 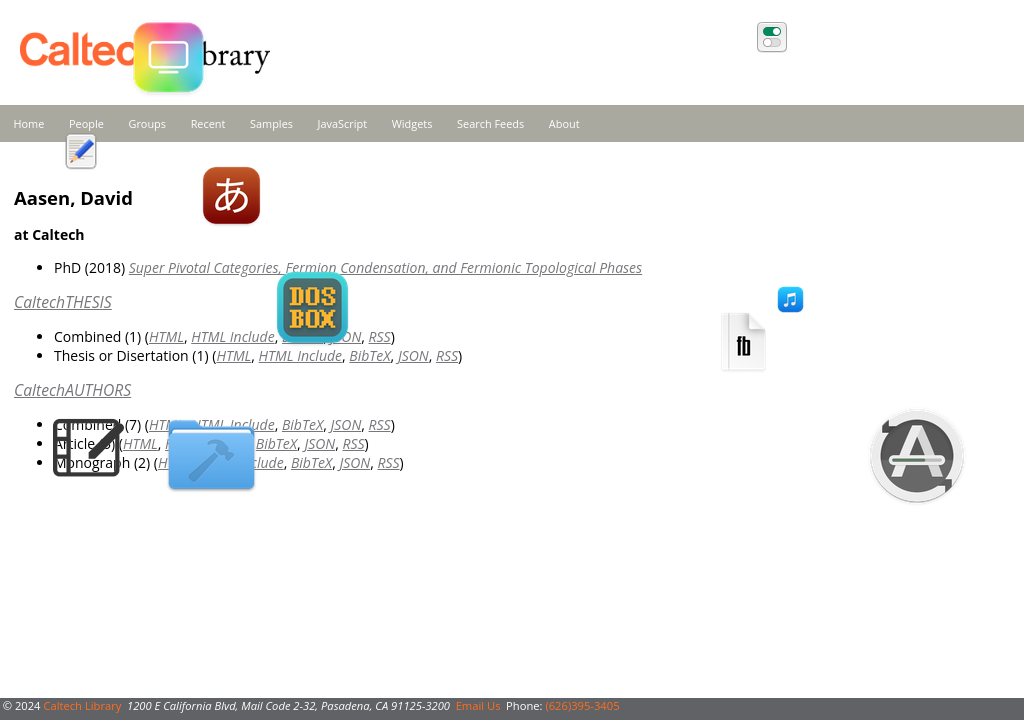 I want to click on open desktop preferences and settings, so click(x=772, y=37).